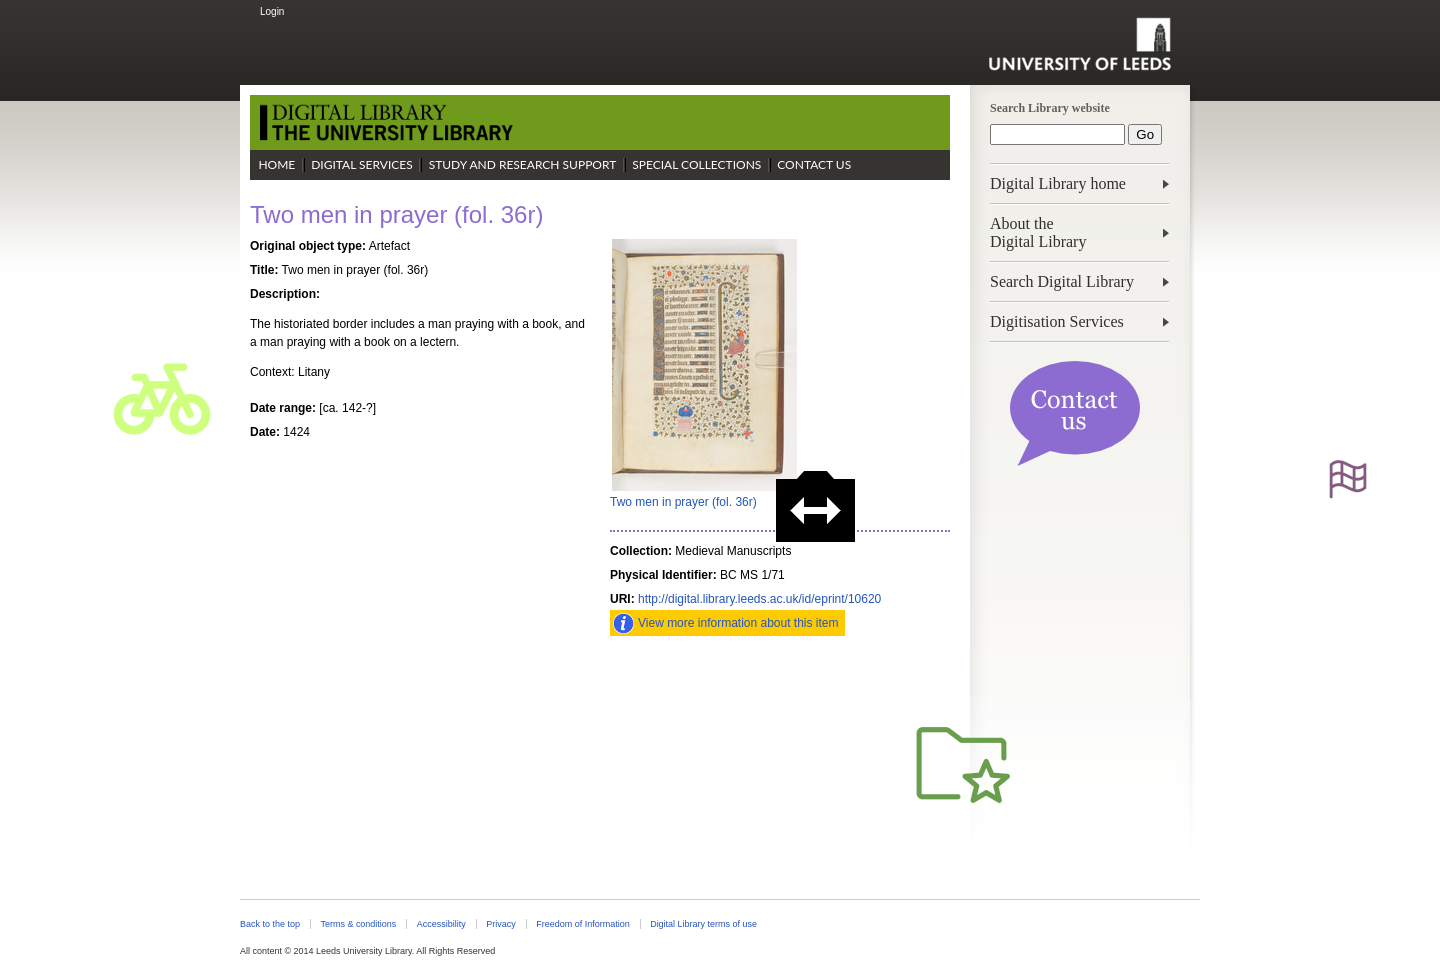 The height and width of the screenshot is (963, 1440). I want to click on access your starred or favorite folder, so click(961, 761).